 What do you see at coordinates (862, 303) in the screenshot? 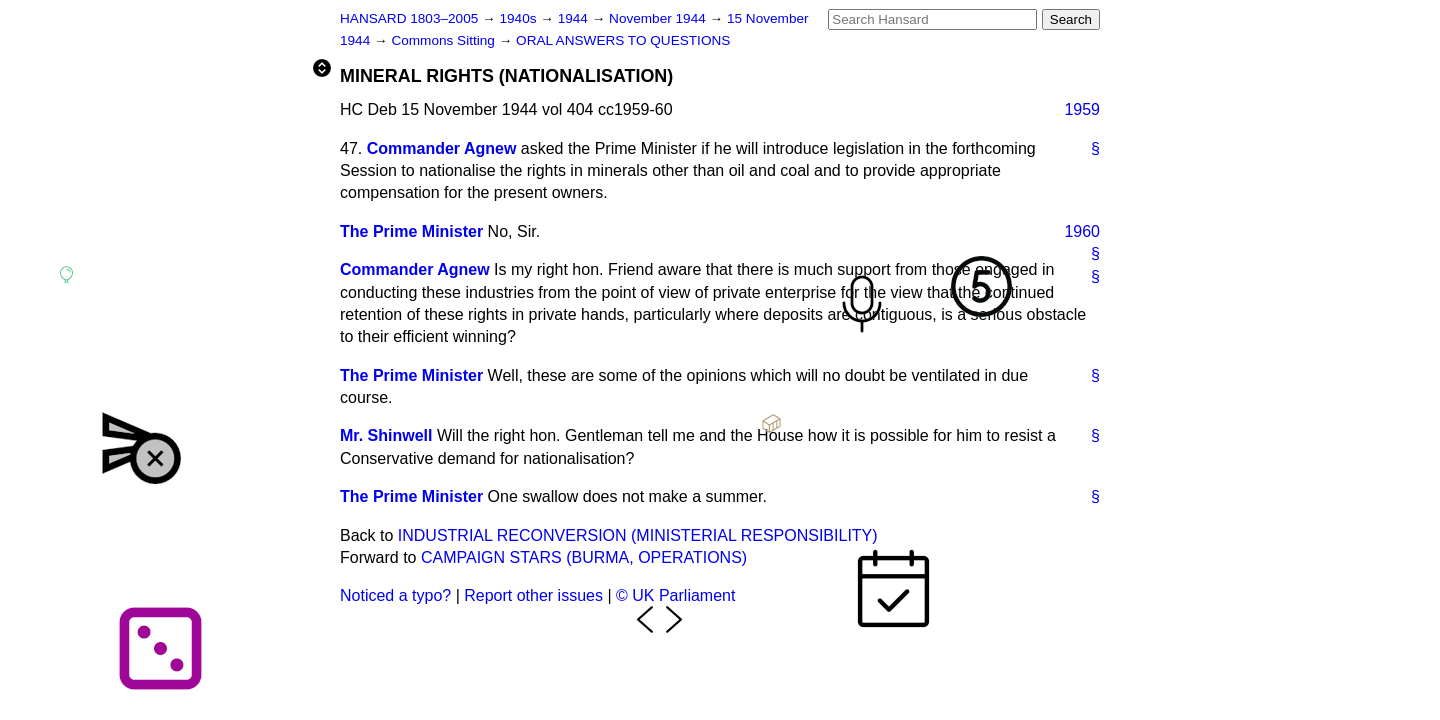
I see `tap to start voice input` at bounding box center [862, 303].